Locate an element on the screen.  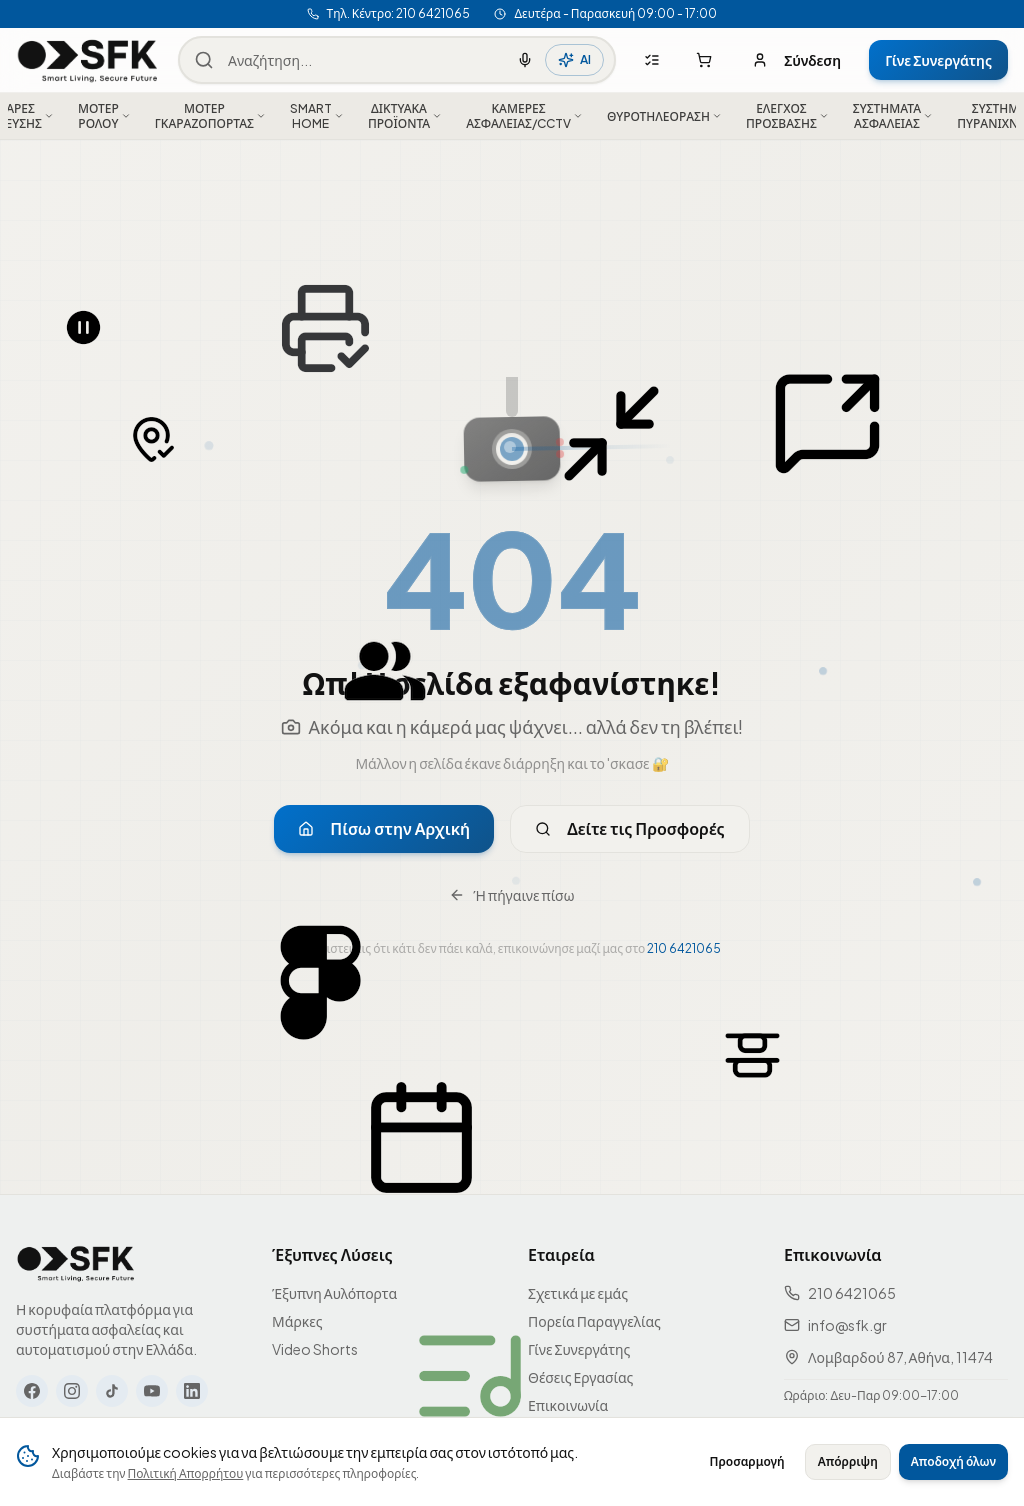
align objects to the top edge with vertical distribution is located at coordinates (752, 1055).